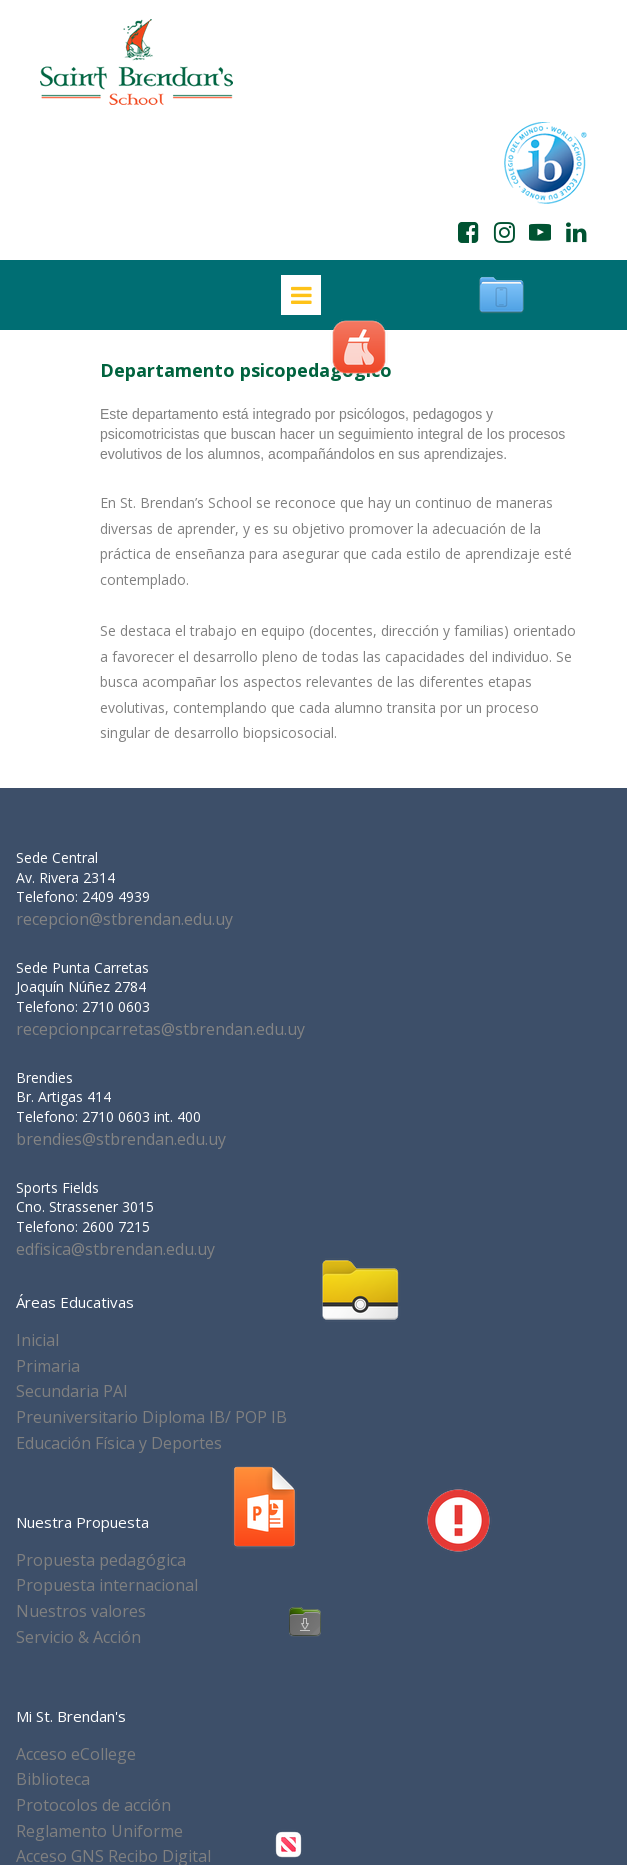 Image resolution: width=627 pixels, height=1865 pixels. Describe the element at coordinates (264, 1506) in the screenshot. I see `a Microsoft PowerPoint file` at that location.